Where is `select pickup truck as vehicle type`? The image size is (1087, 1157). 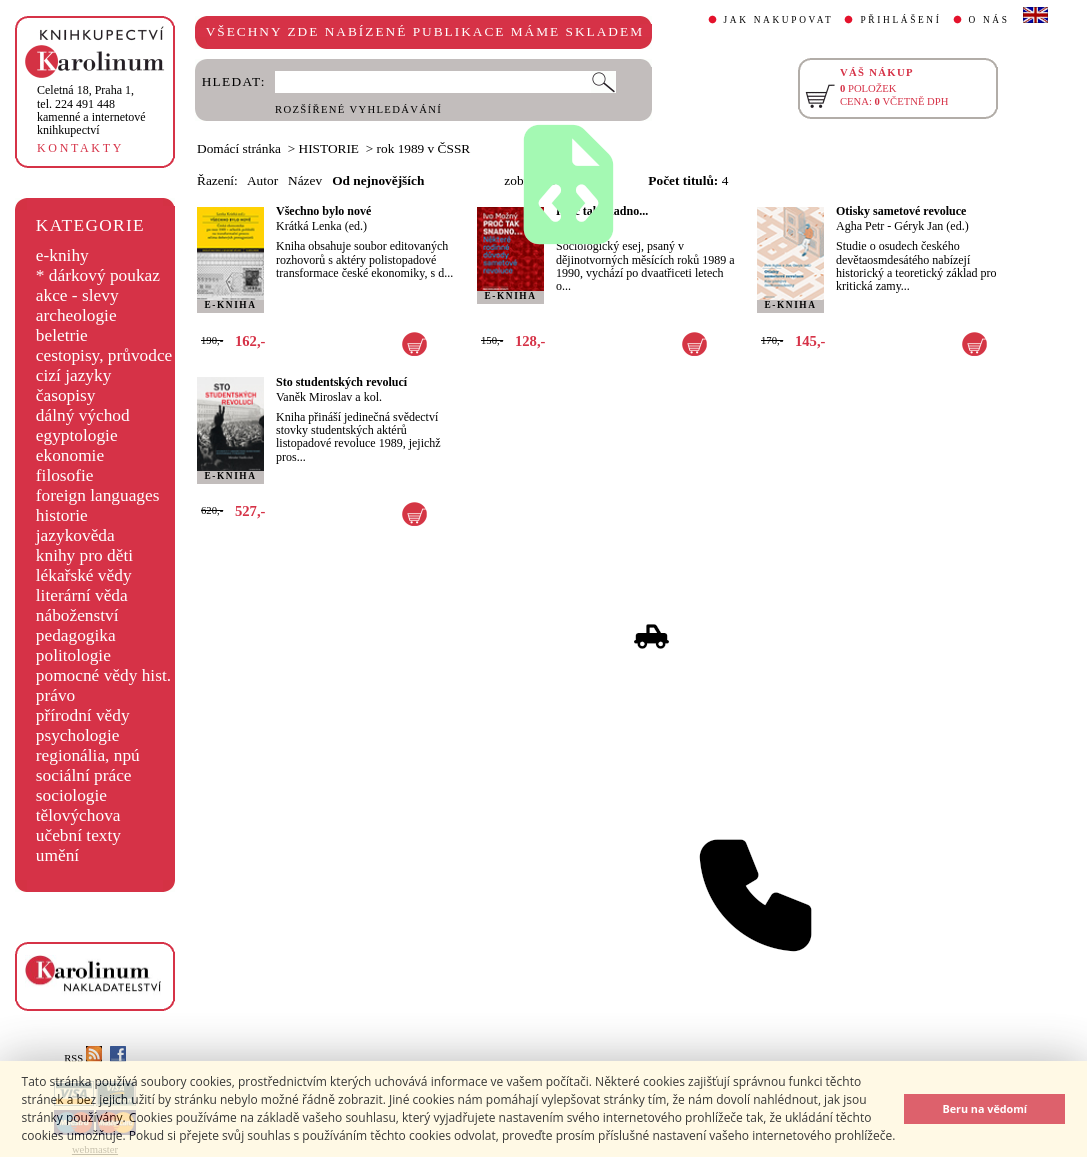
select pickup truck as vehicle type is located at coordinates (651, 636).